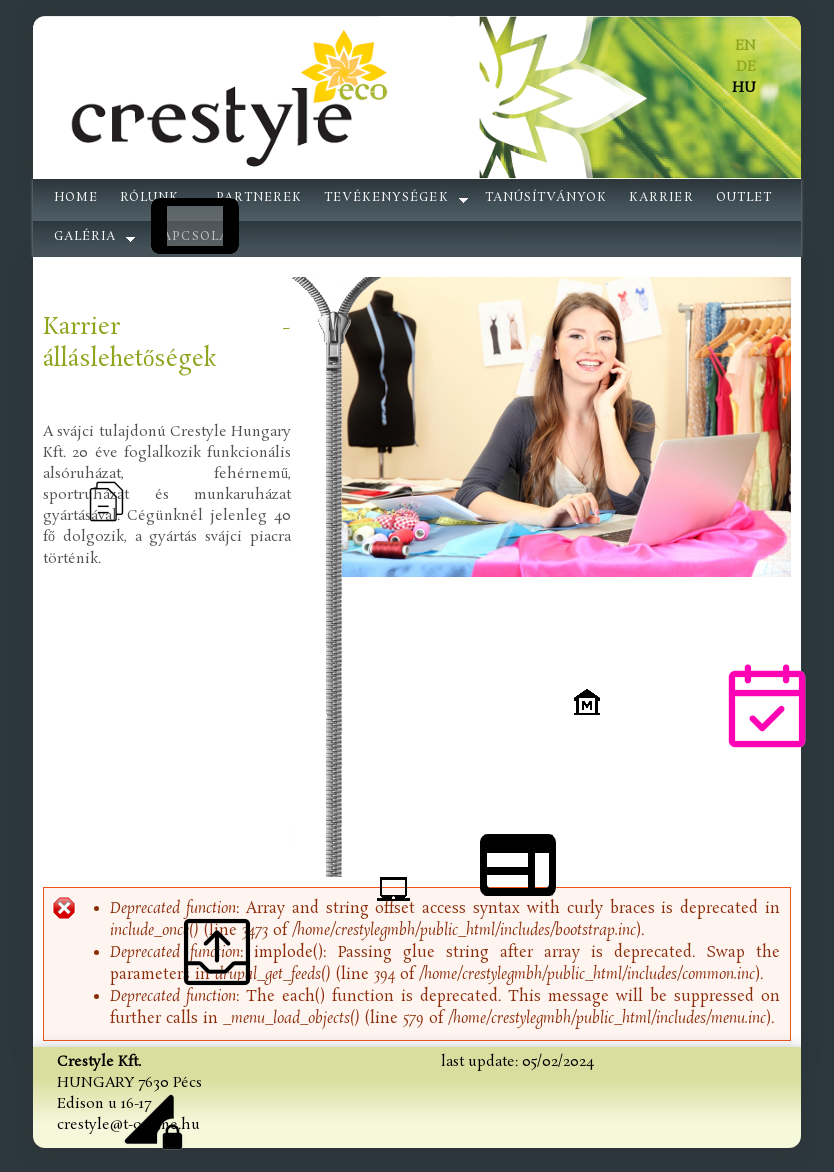  Describe the element at coordinates (518, 865) in the screenshot. I see `open web browser` at that location.